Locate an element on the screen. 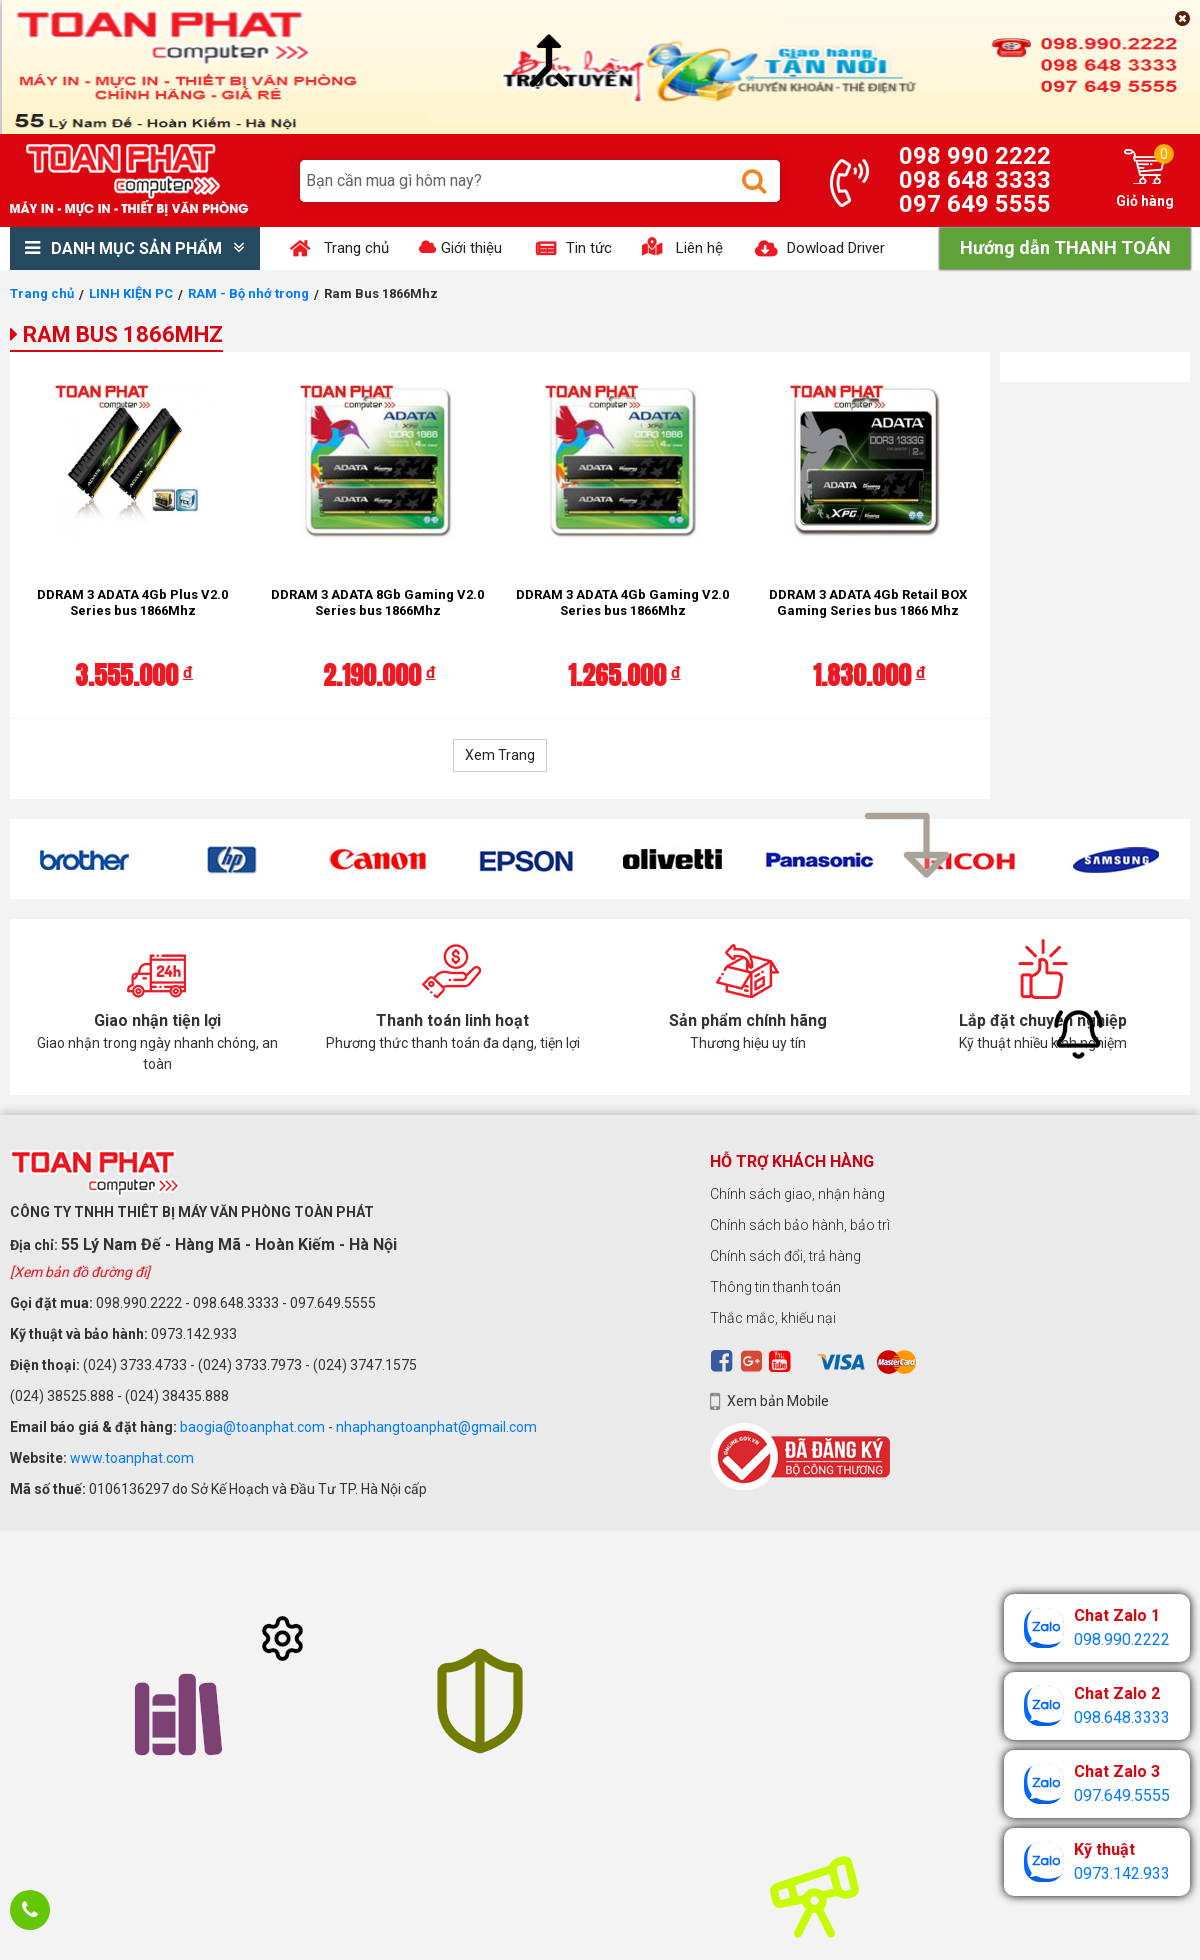  explore or discover new content is located at coordinates (814, 1896).